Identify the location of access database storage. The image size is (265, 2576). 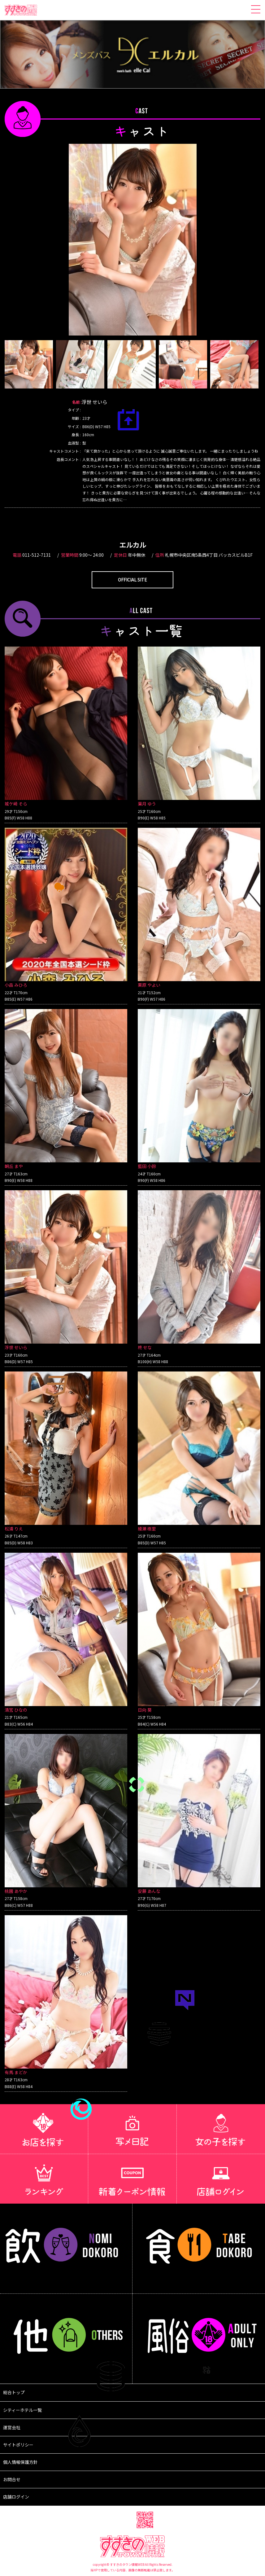
(111, 2376).